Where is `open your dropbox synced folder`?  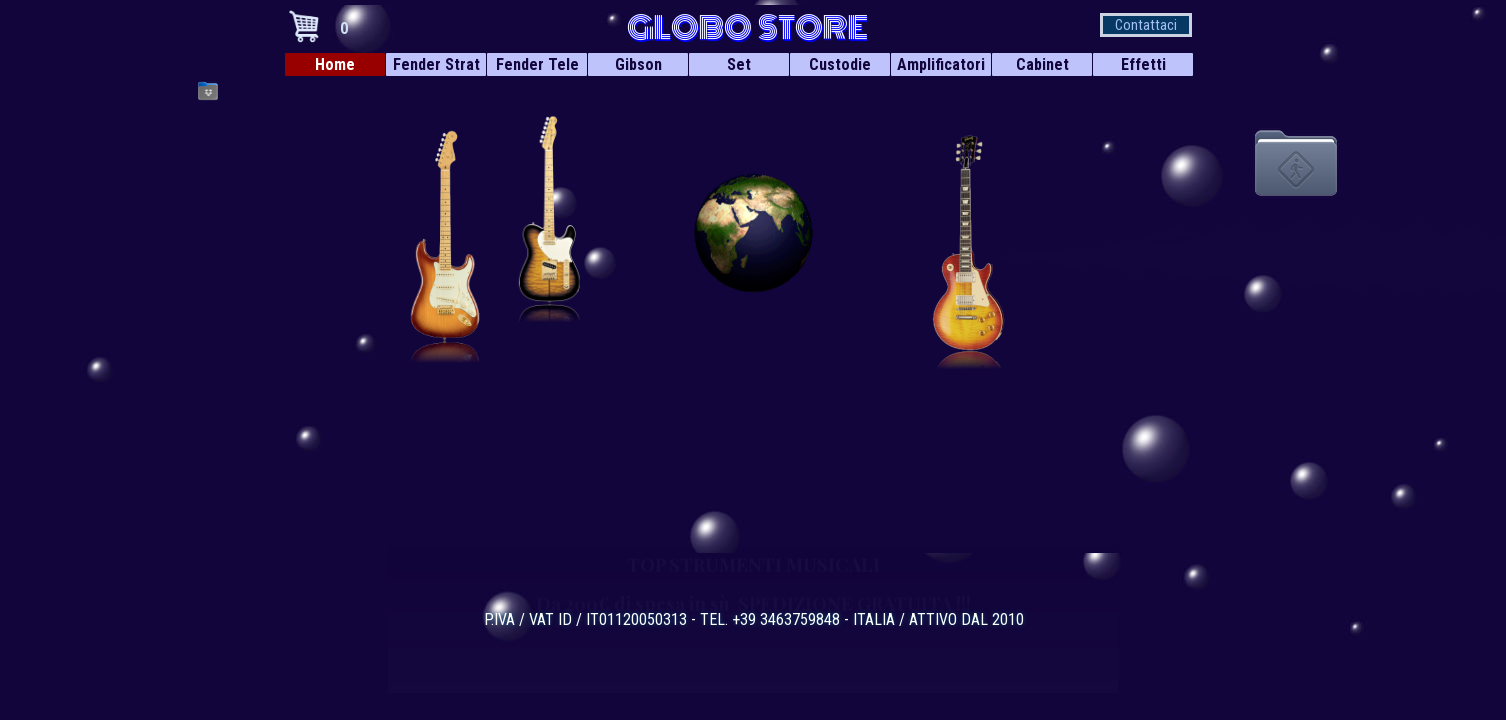
open your dropbox synced folder is located at coordinates (208, 91).